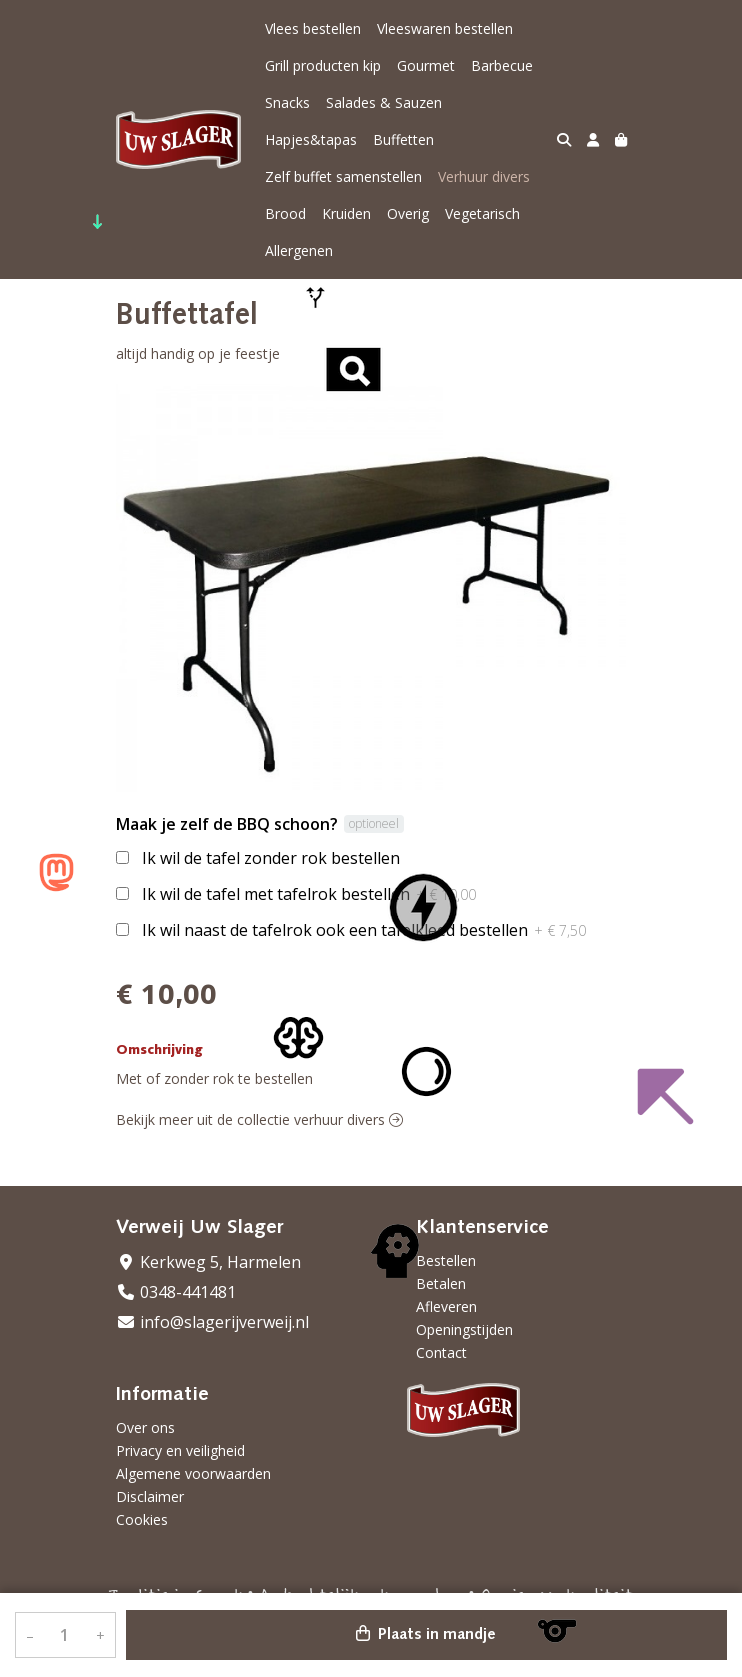 Image resolution: width=742 pixels, height=1677 pixels. Describe the element at coordinates (97, 221) in the screenshot. I see `scroll down or view more content below` at that location.